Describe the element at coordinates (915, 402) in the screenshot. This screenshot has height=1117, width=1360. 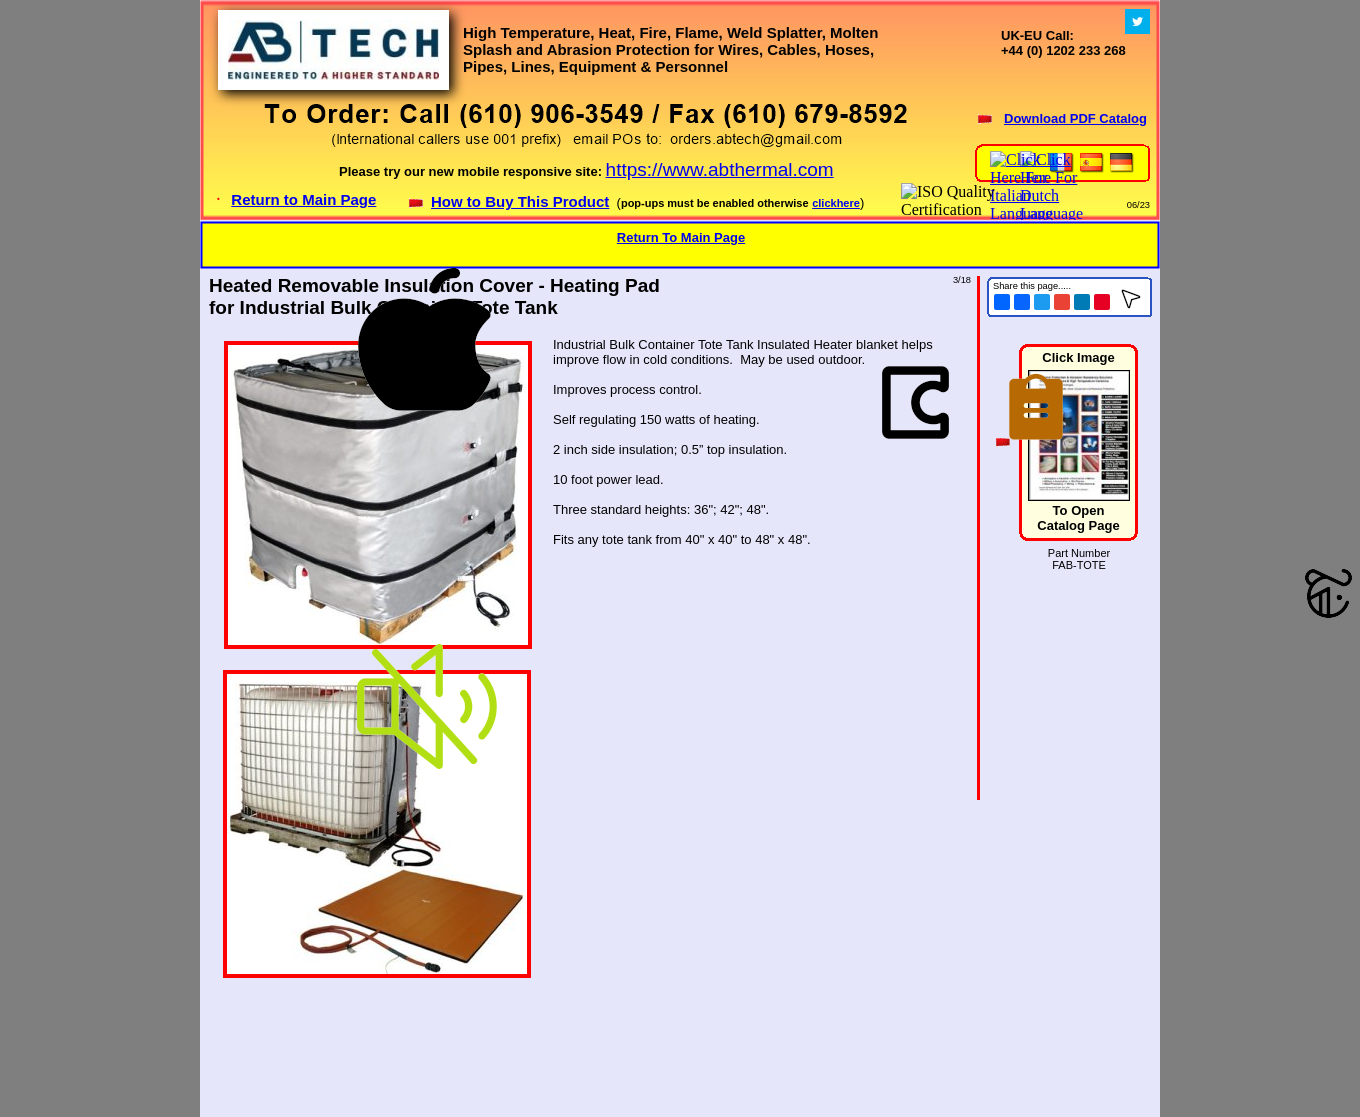
I see `open coda app` at that location.